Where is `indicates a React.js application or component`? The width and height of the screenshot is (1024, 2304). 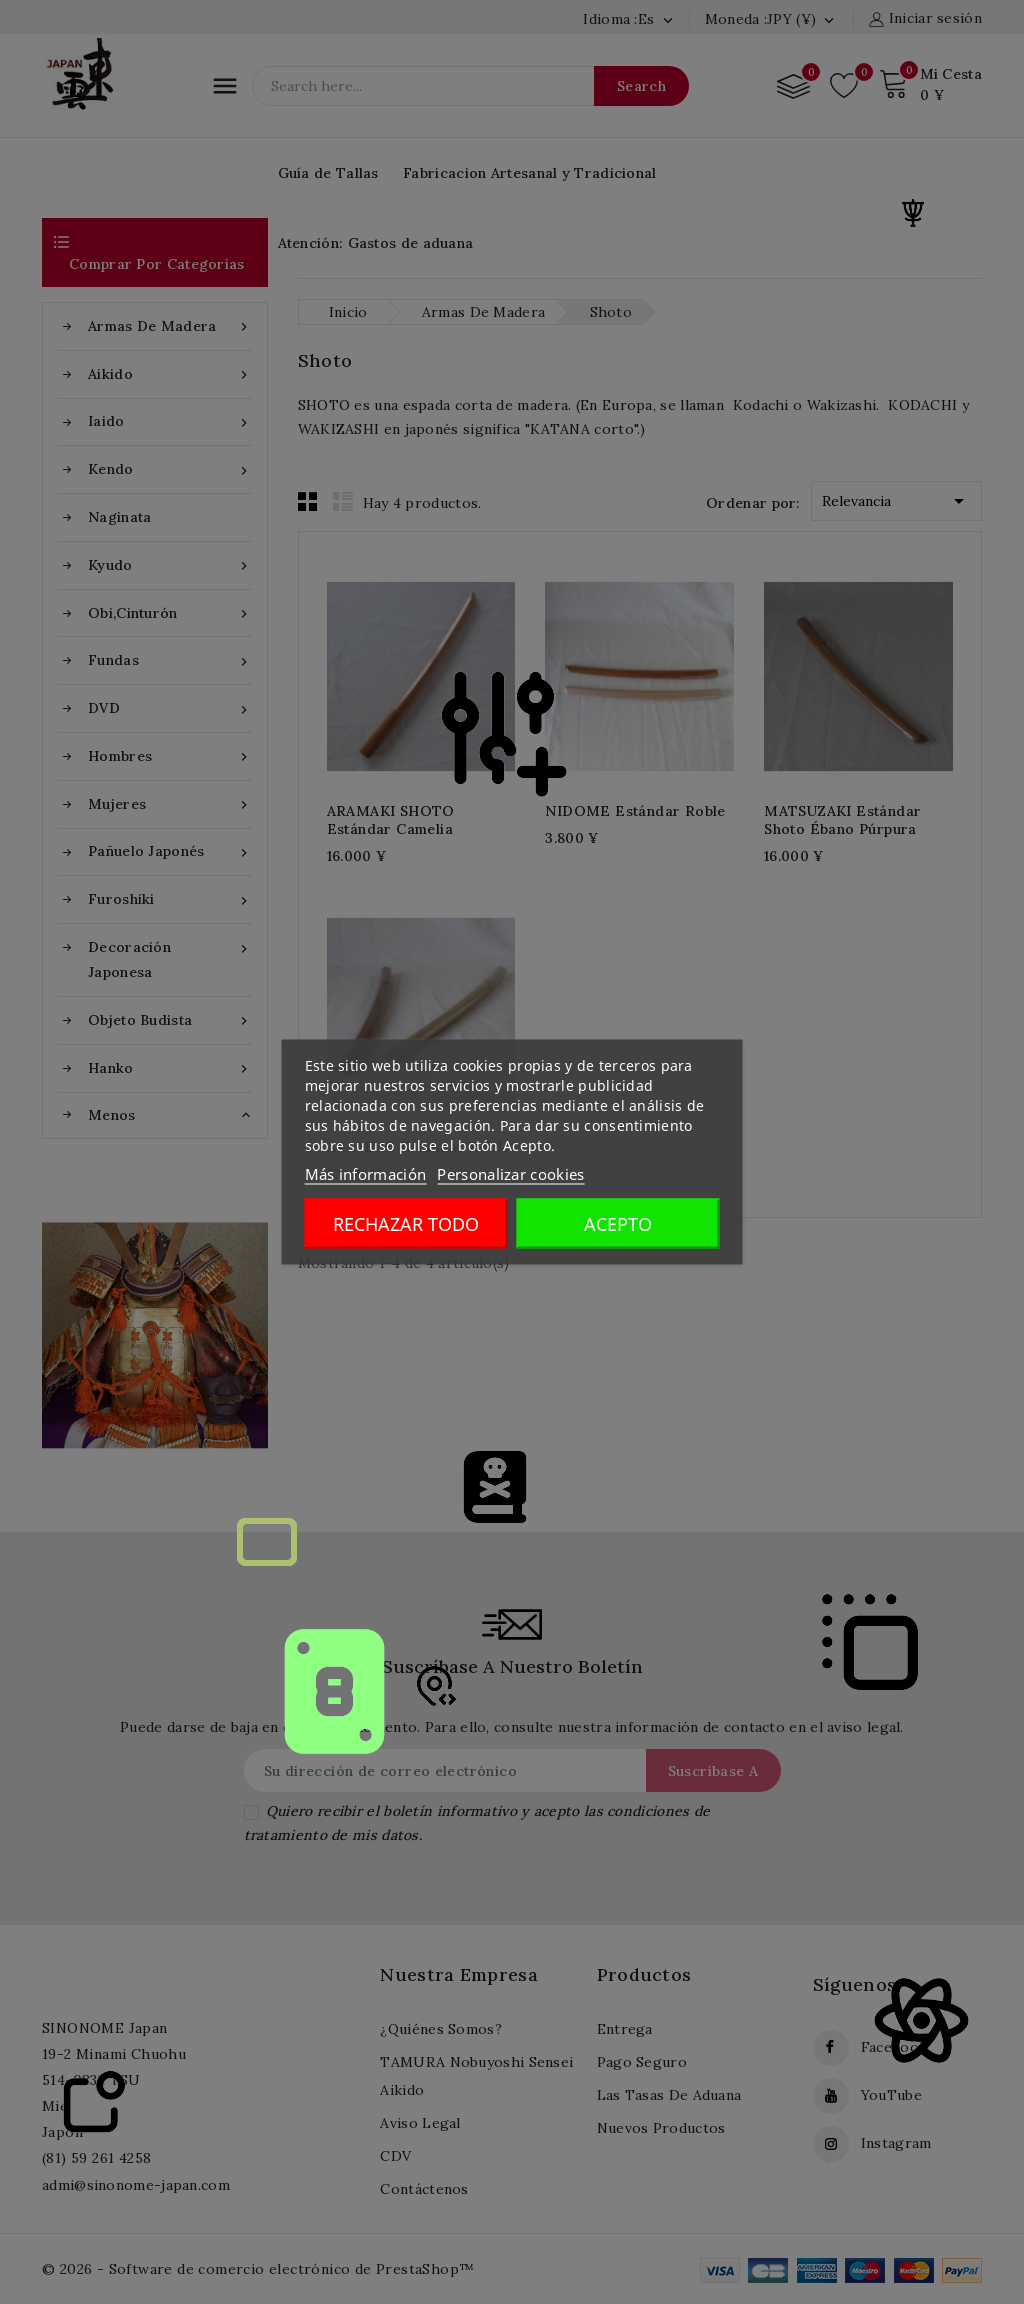 indicates a React.js application or component is located at coordinates (921, 2020).